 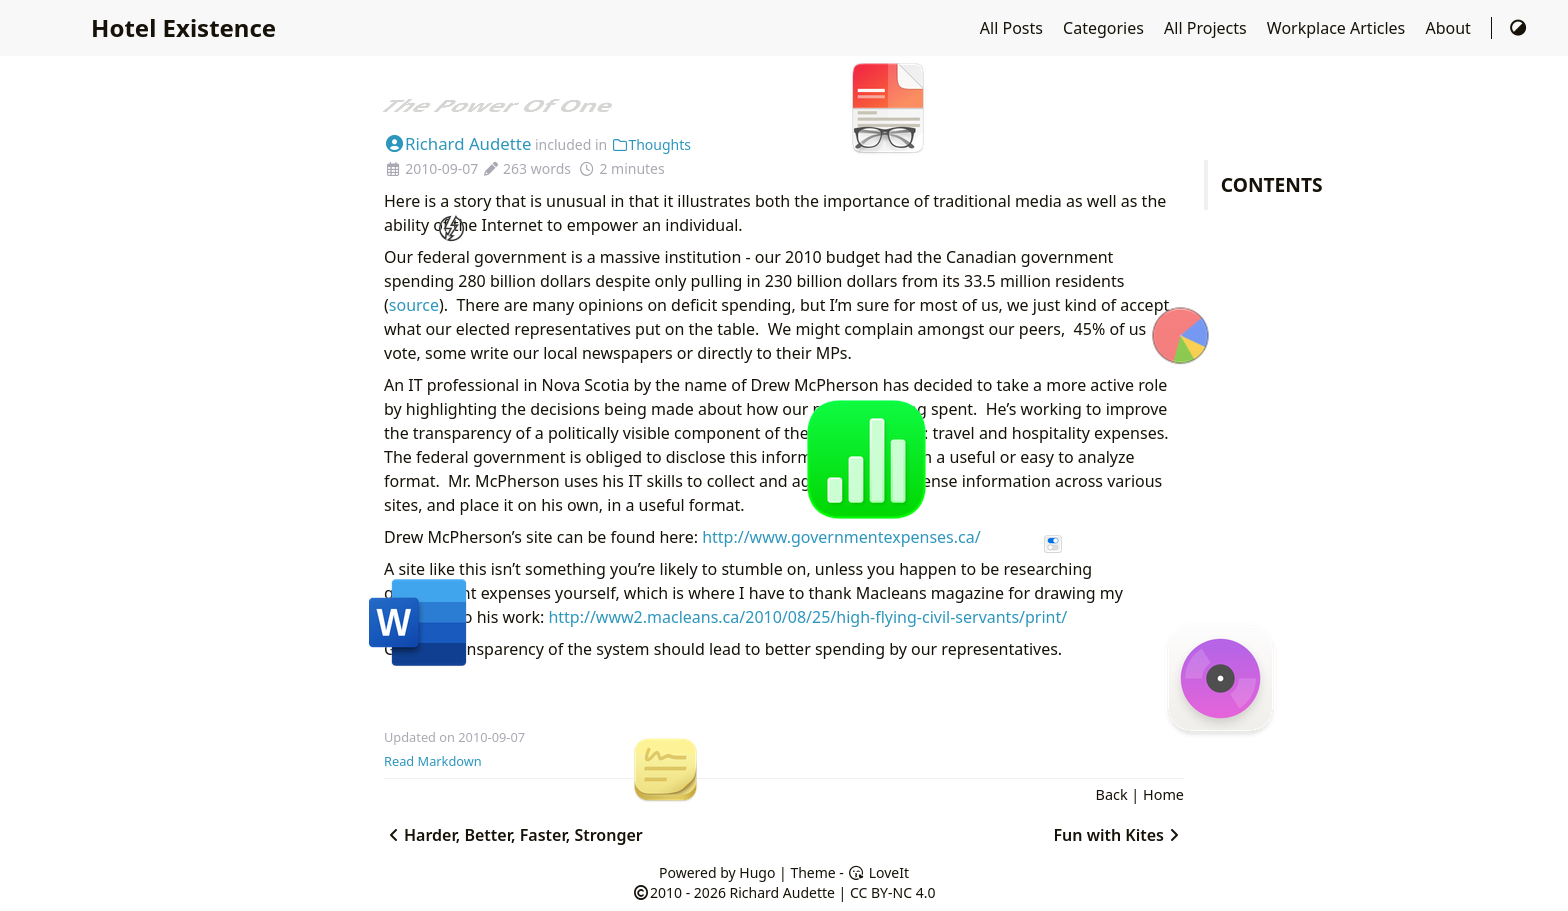 I want to click on open LibreOffice Calc spreadsheet application, so click(x=866, y=459).